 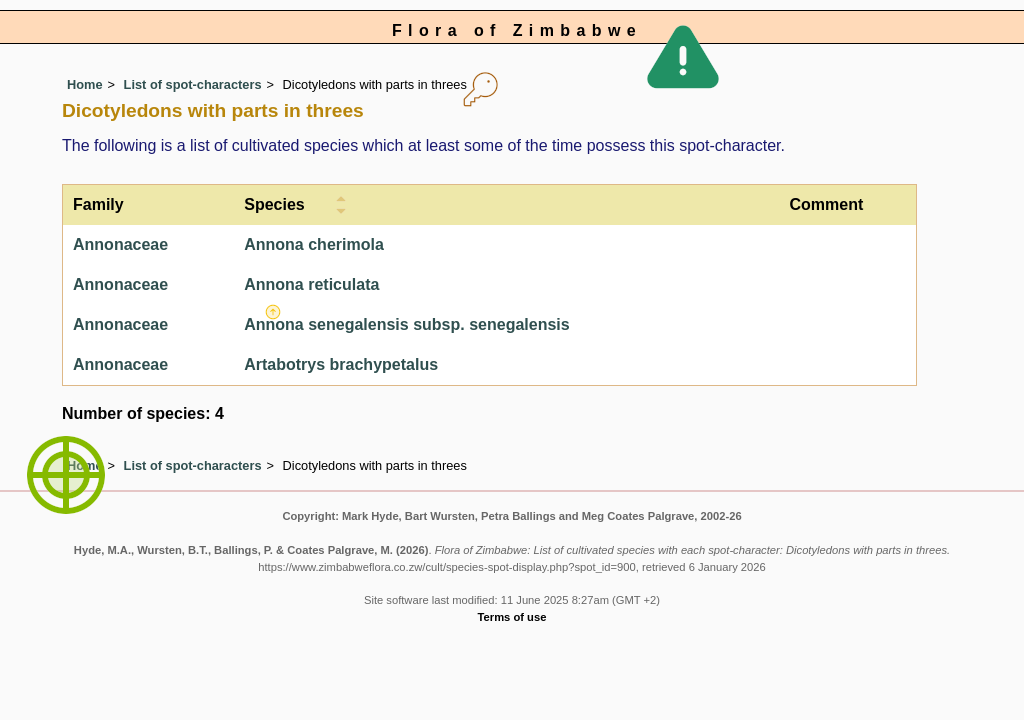 I want to click on view polar chart or radar graph data, so click(x=66, y=475).